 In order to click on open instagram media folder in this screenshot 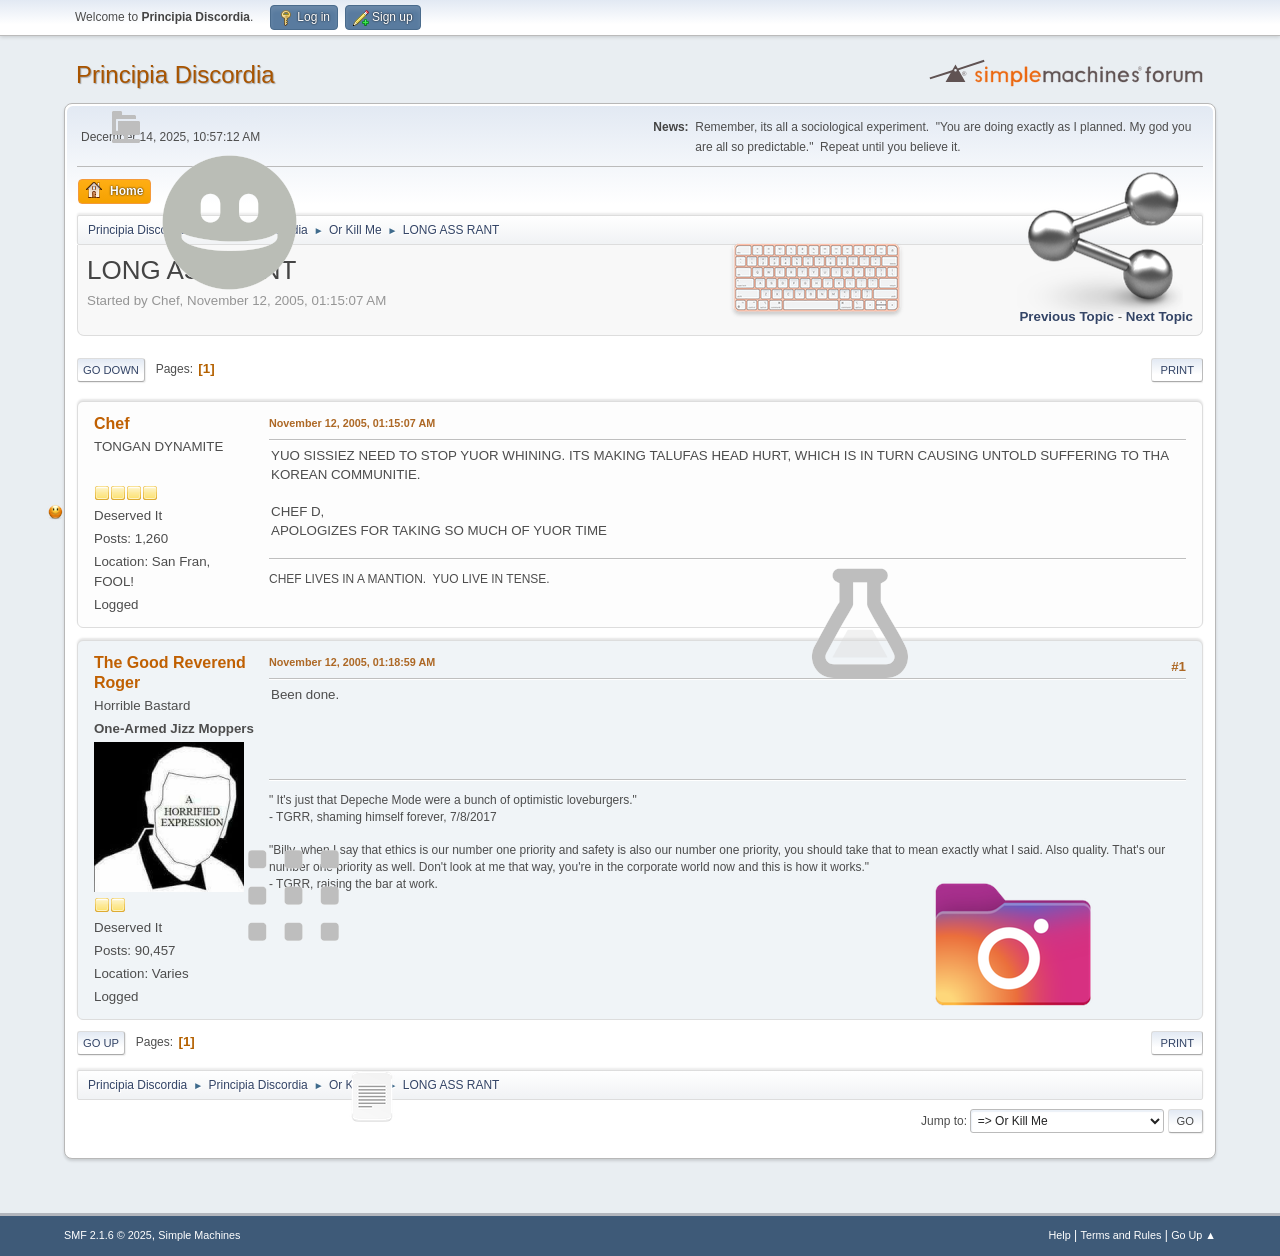, I will do `click(1012, 948)`.